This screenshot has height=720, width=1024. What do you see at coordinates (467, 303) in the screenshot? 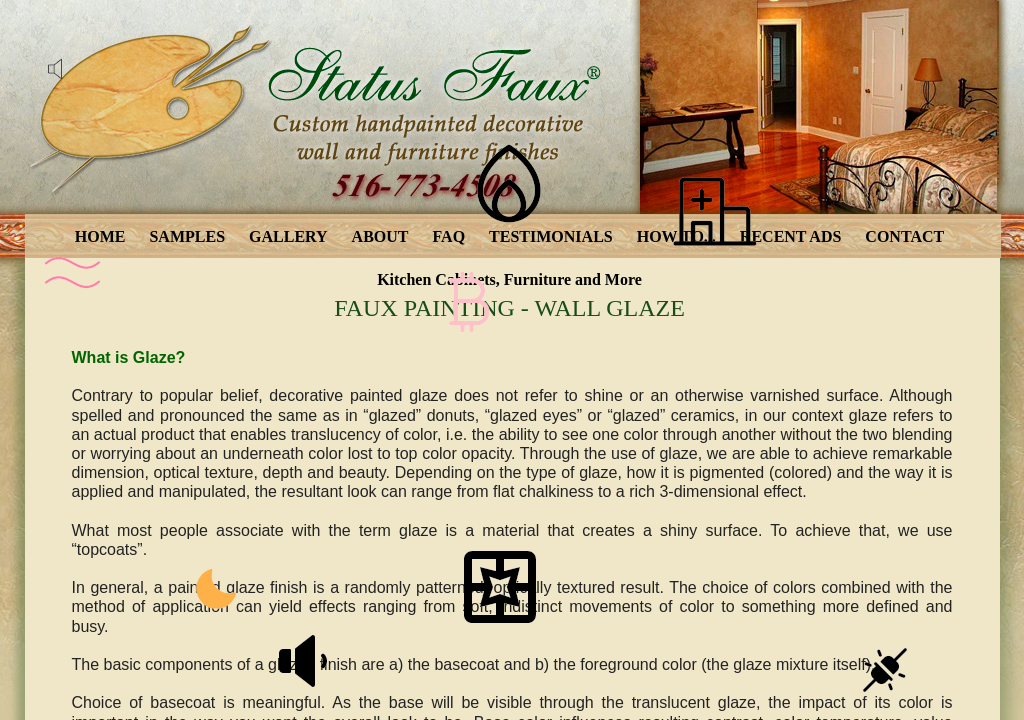
I see `view bitcoin balance or wallet` at bounding box center [467, 303].